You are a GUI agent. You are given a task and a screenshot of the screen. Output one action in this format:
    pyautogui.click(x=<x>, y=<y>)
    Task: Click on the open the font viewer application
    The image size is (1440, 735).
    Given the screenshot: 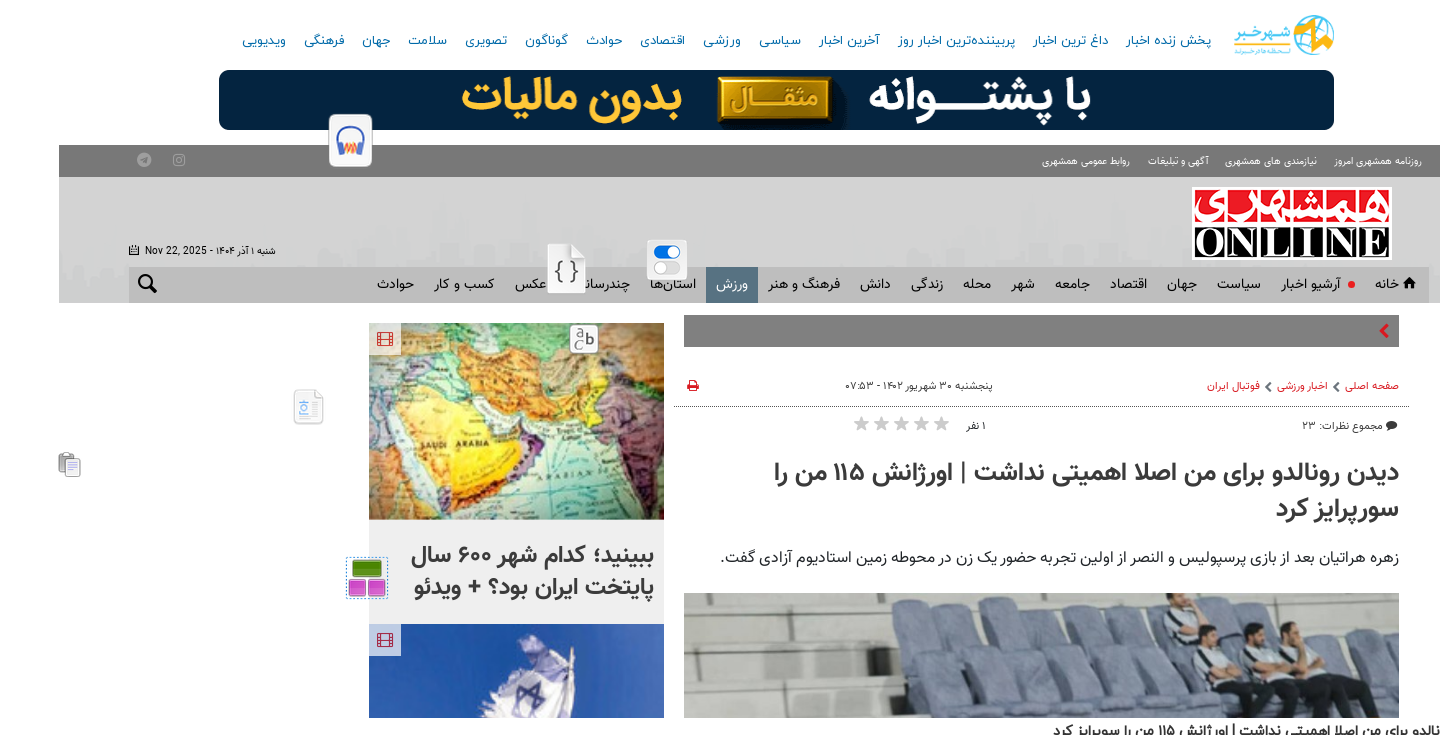 What is the action you would take?
    pyautogui.click(x=584, y=339)
    